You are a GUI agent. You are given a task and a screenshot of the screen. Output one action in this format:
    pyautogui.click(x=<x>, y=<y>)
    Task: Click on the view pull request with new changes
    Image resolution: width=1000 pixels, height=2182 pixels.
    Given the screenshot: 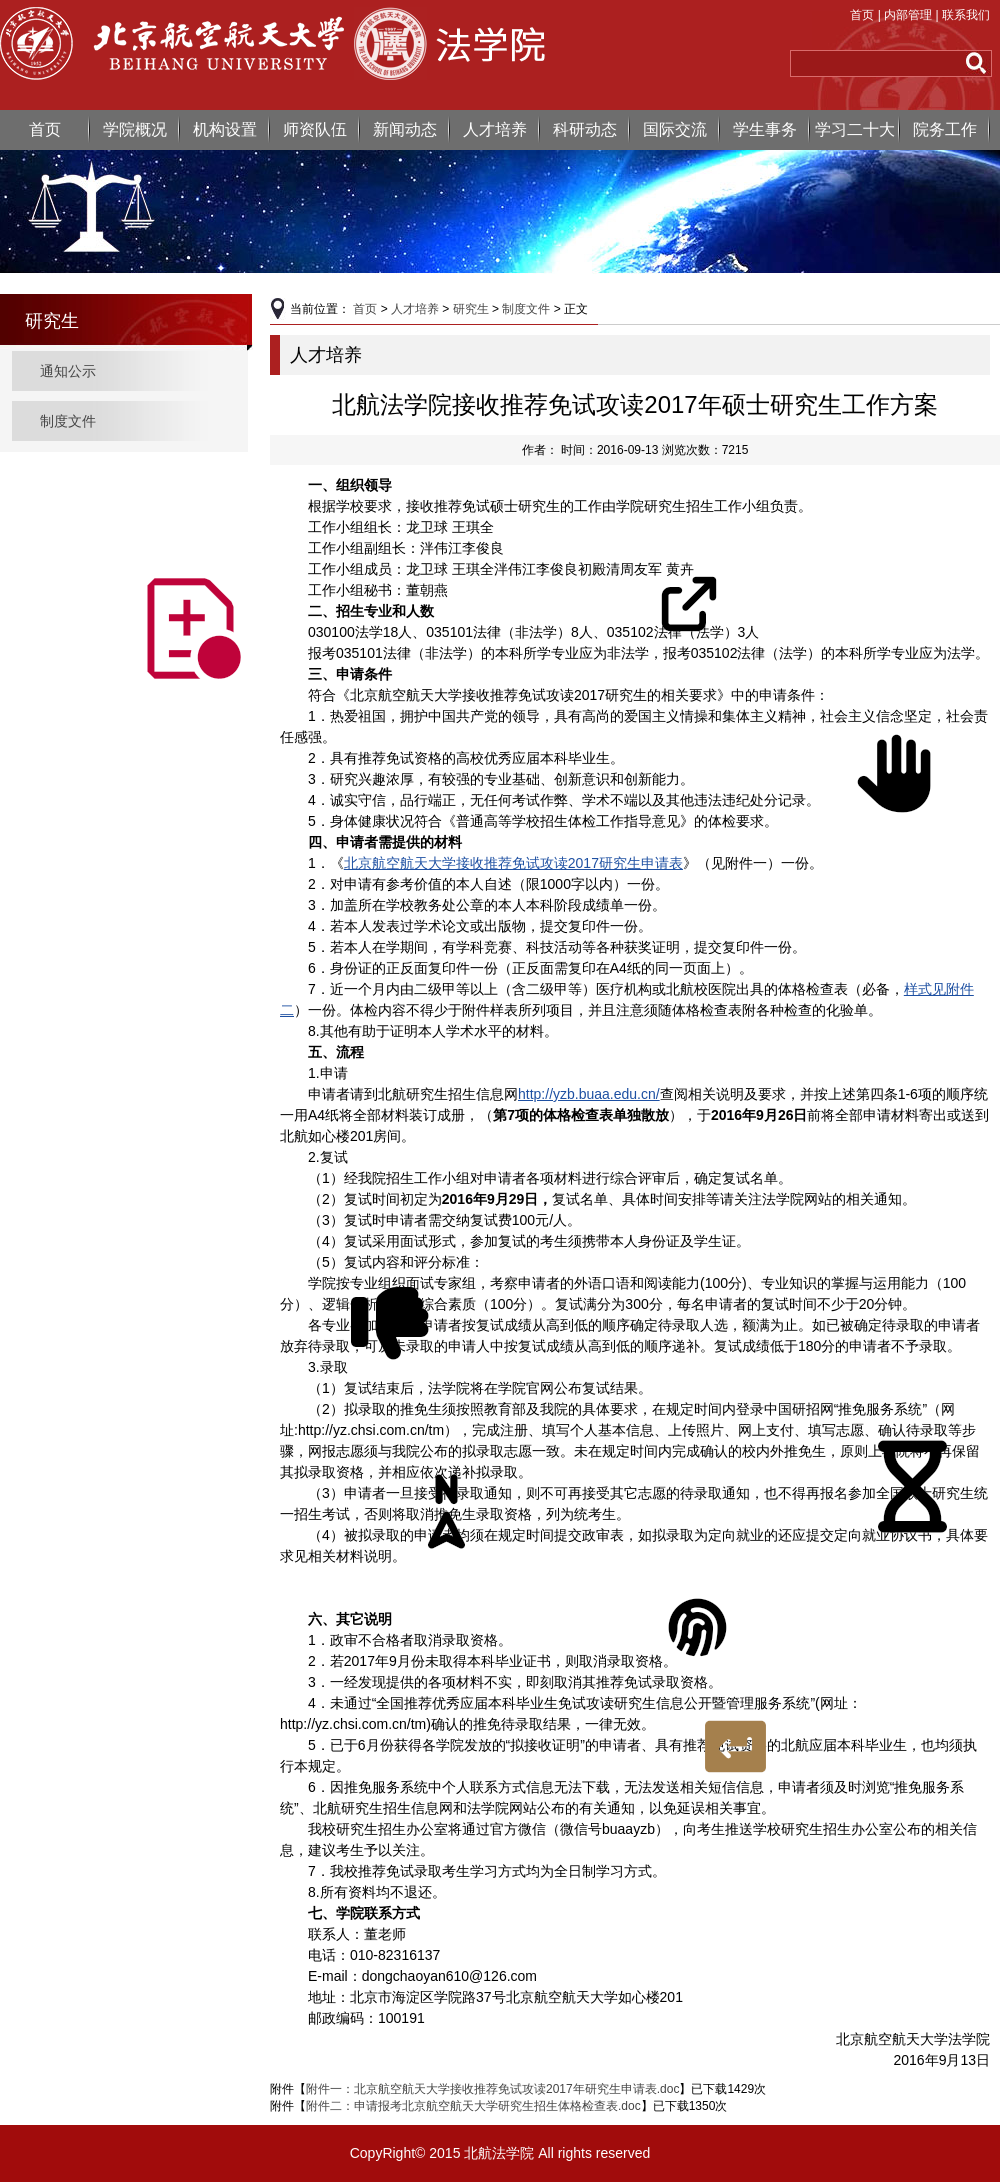 What is the action you would take?
    pyautogui.click(x=190, y=628)
    